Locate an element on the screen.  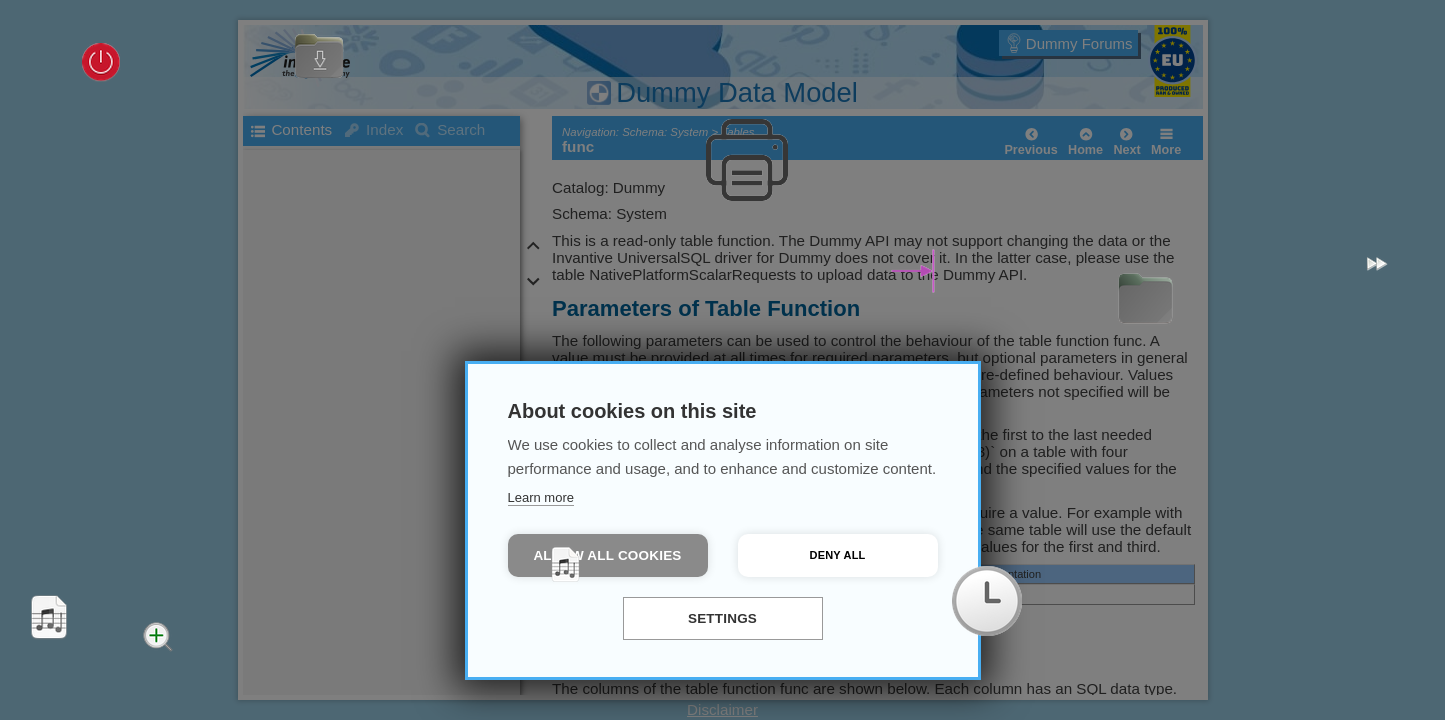
a melody or music audio file is located at coordinates (49, 617).